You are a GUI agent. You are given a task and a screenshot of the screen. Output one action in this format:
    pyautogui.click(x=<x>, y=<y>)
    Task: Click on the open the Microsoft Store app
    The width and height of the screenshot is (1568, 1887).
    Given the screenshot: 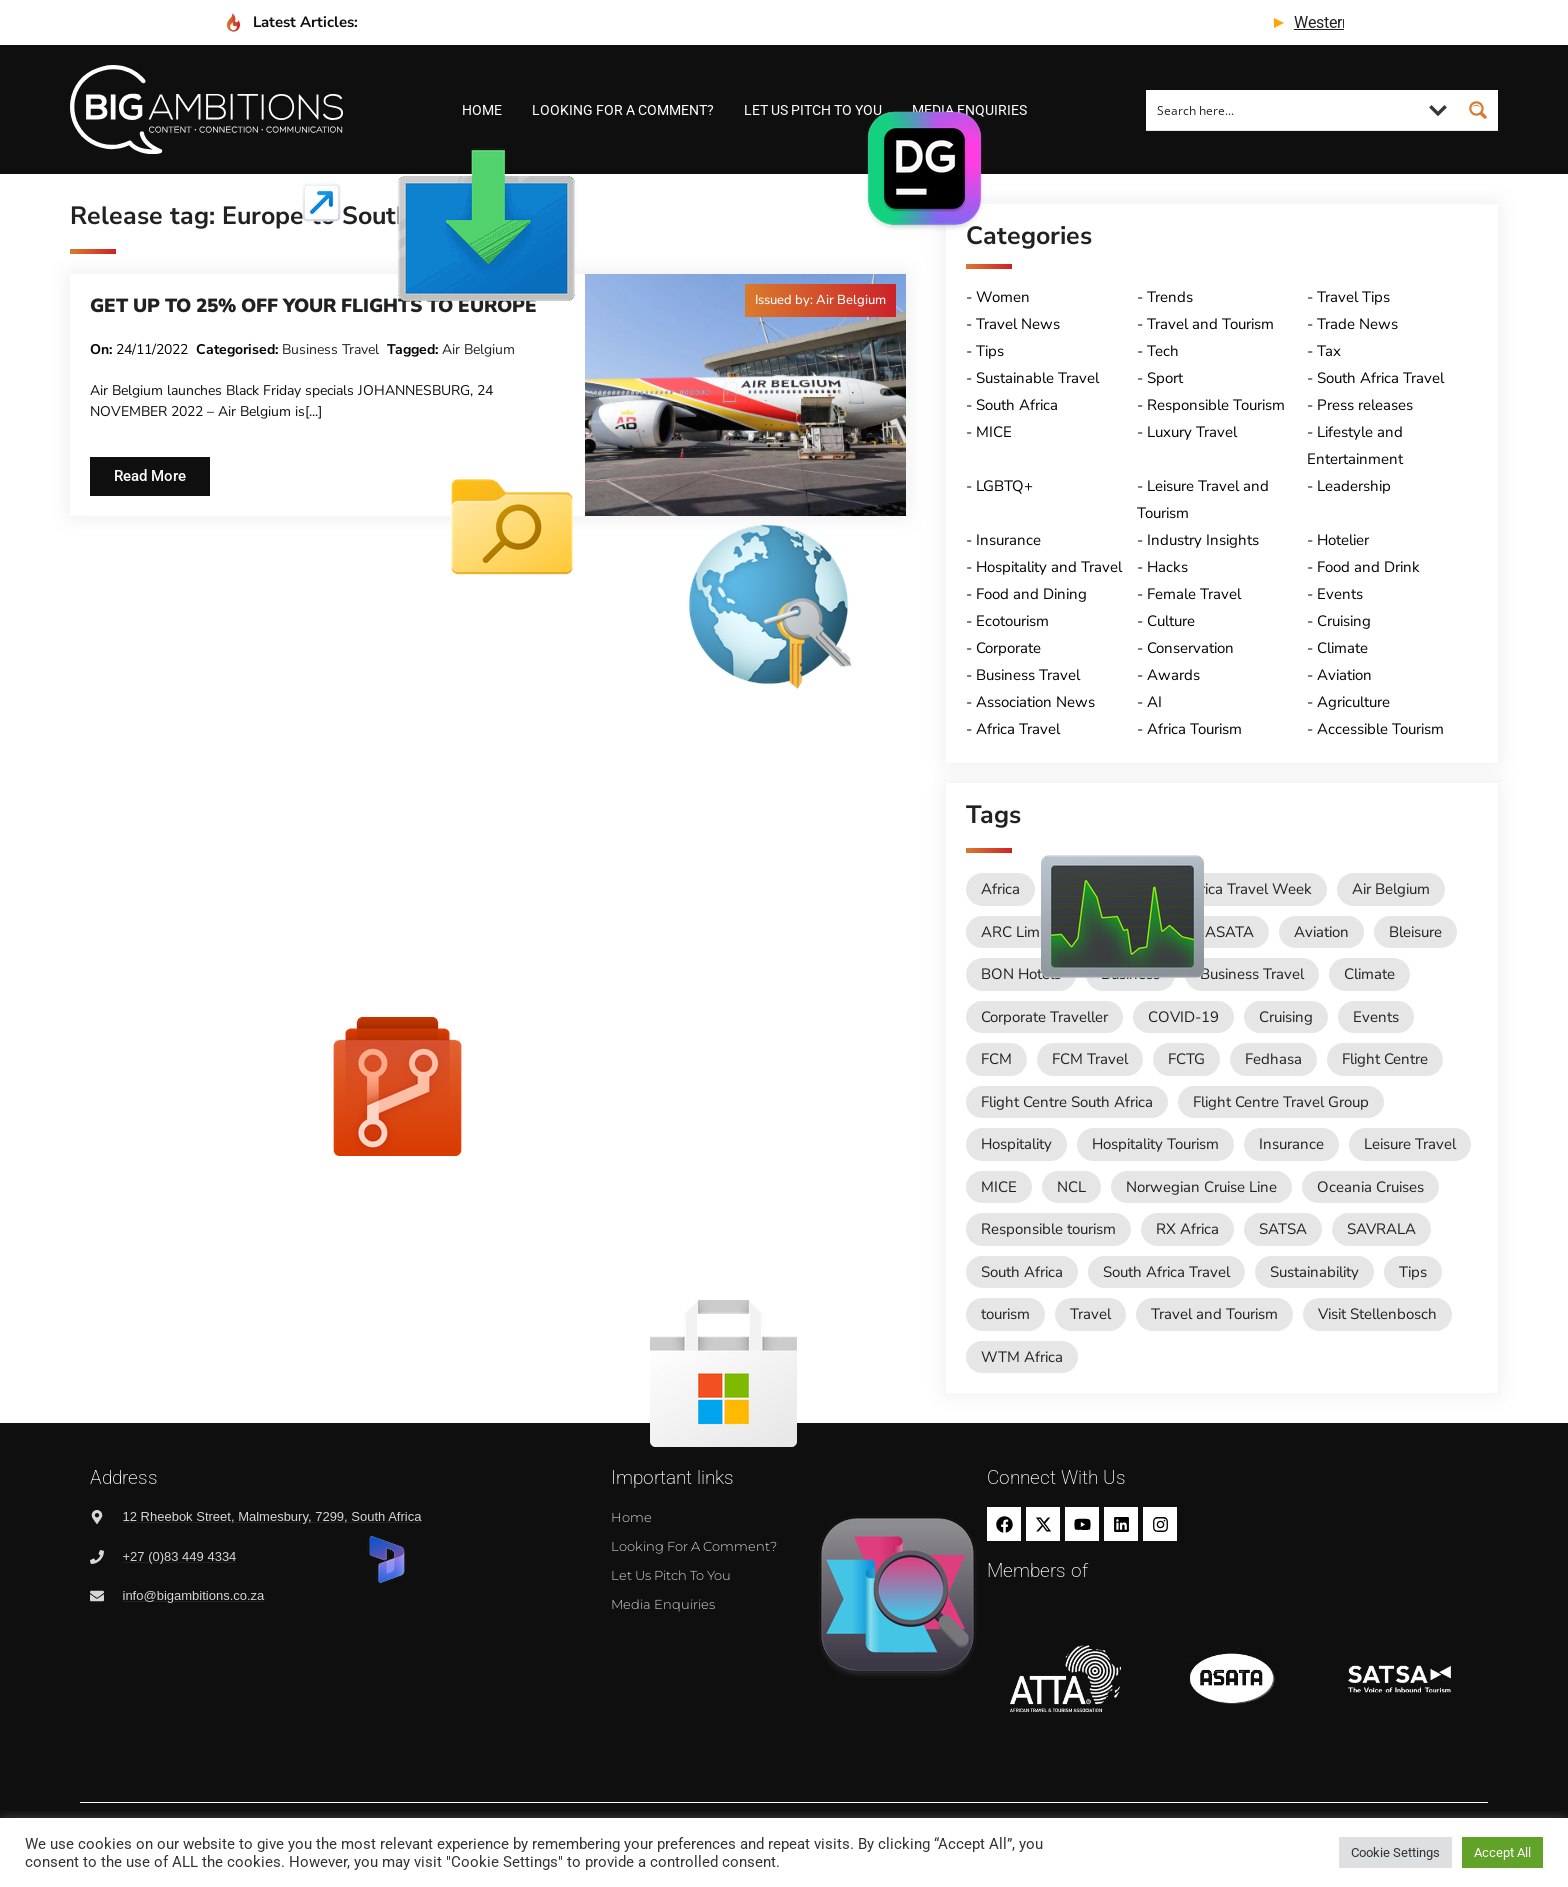 What is the action you would take?
    pyautogui.click(x=723, y=1373)
    